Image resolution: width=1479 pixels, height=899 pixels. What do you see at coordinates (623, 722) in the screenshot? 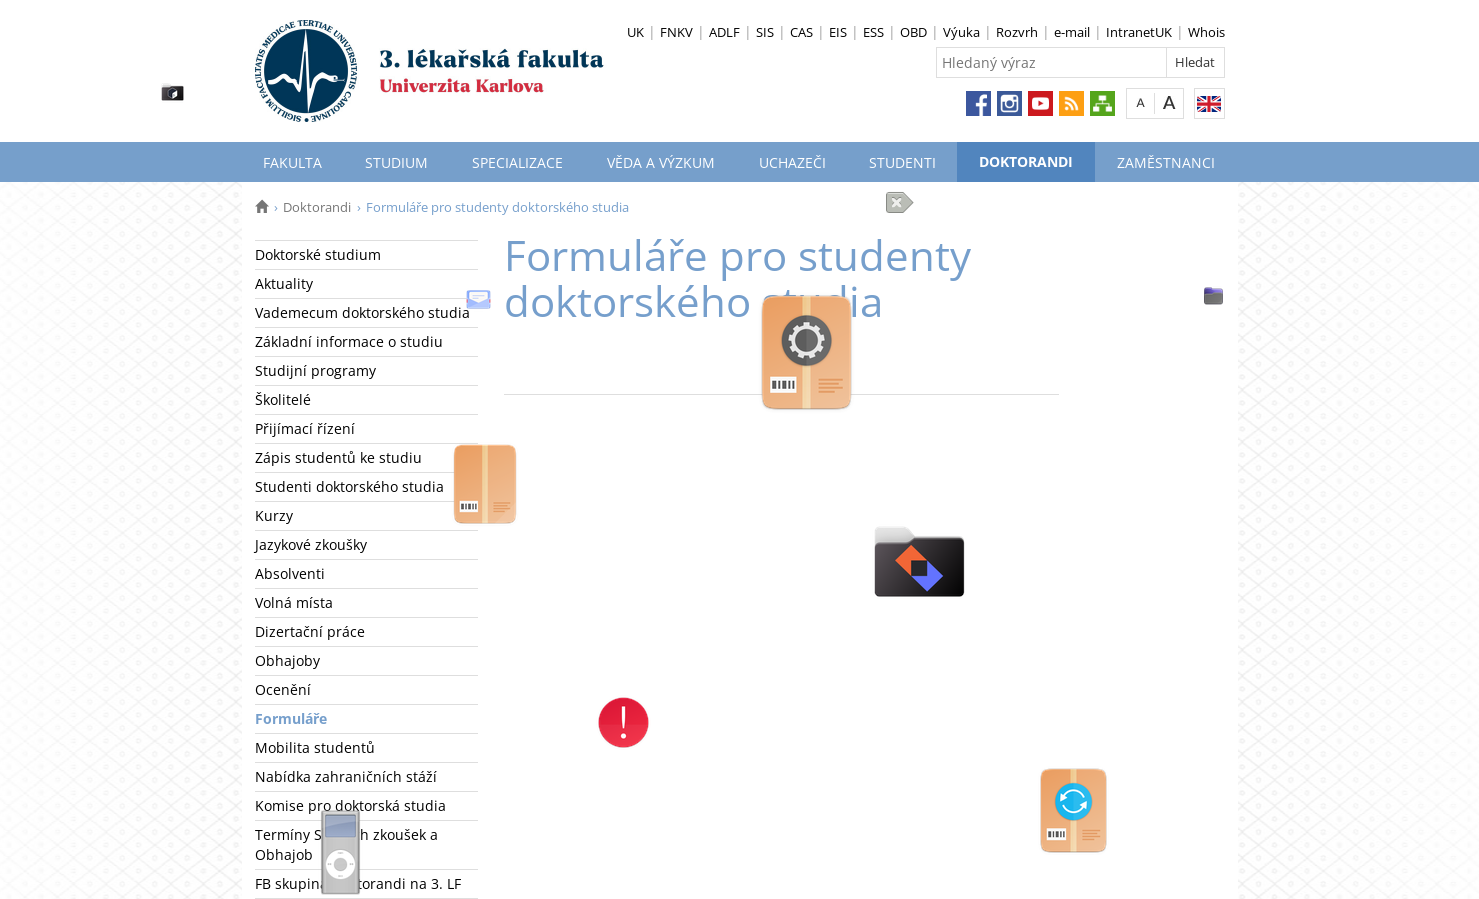
I see `indicates a warning or important alert message` at bounding box center [623, 722].